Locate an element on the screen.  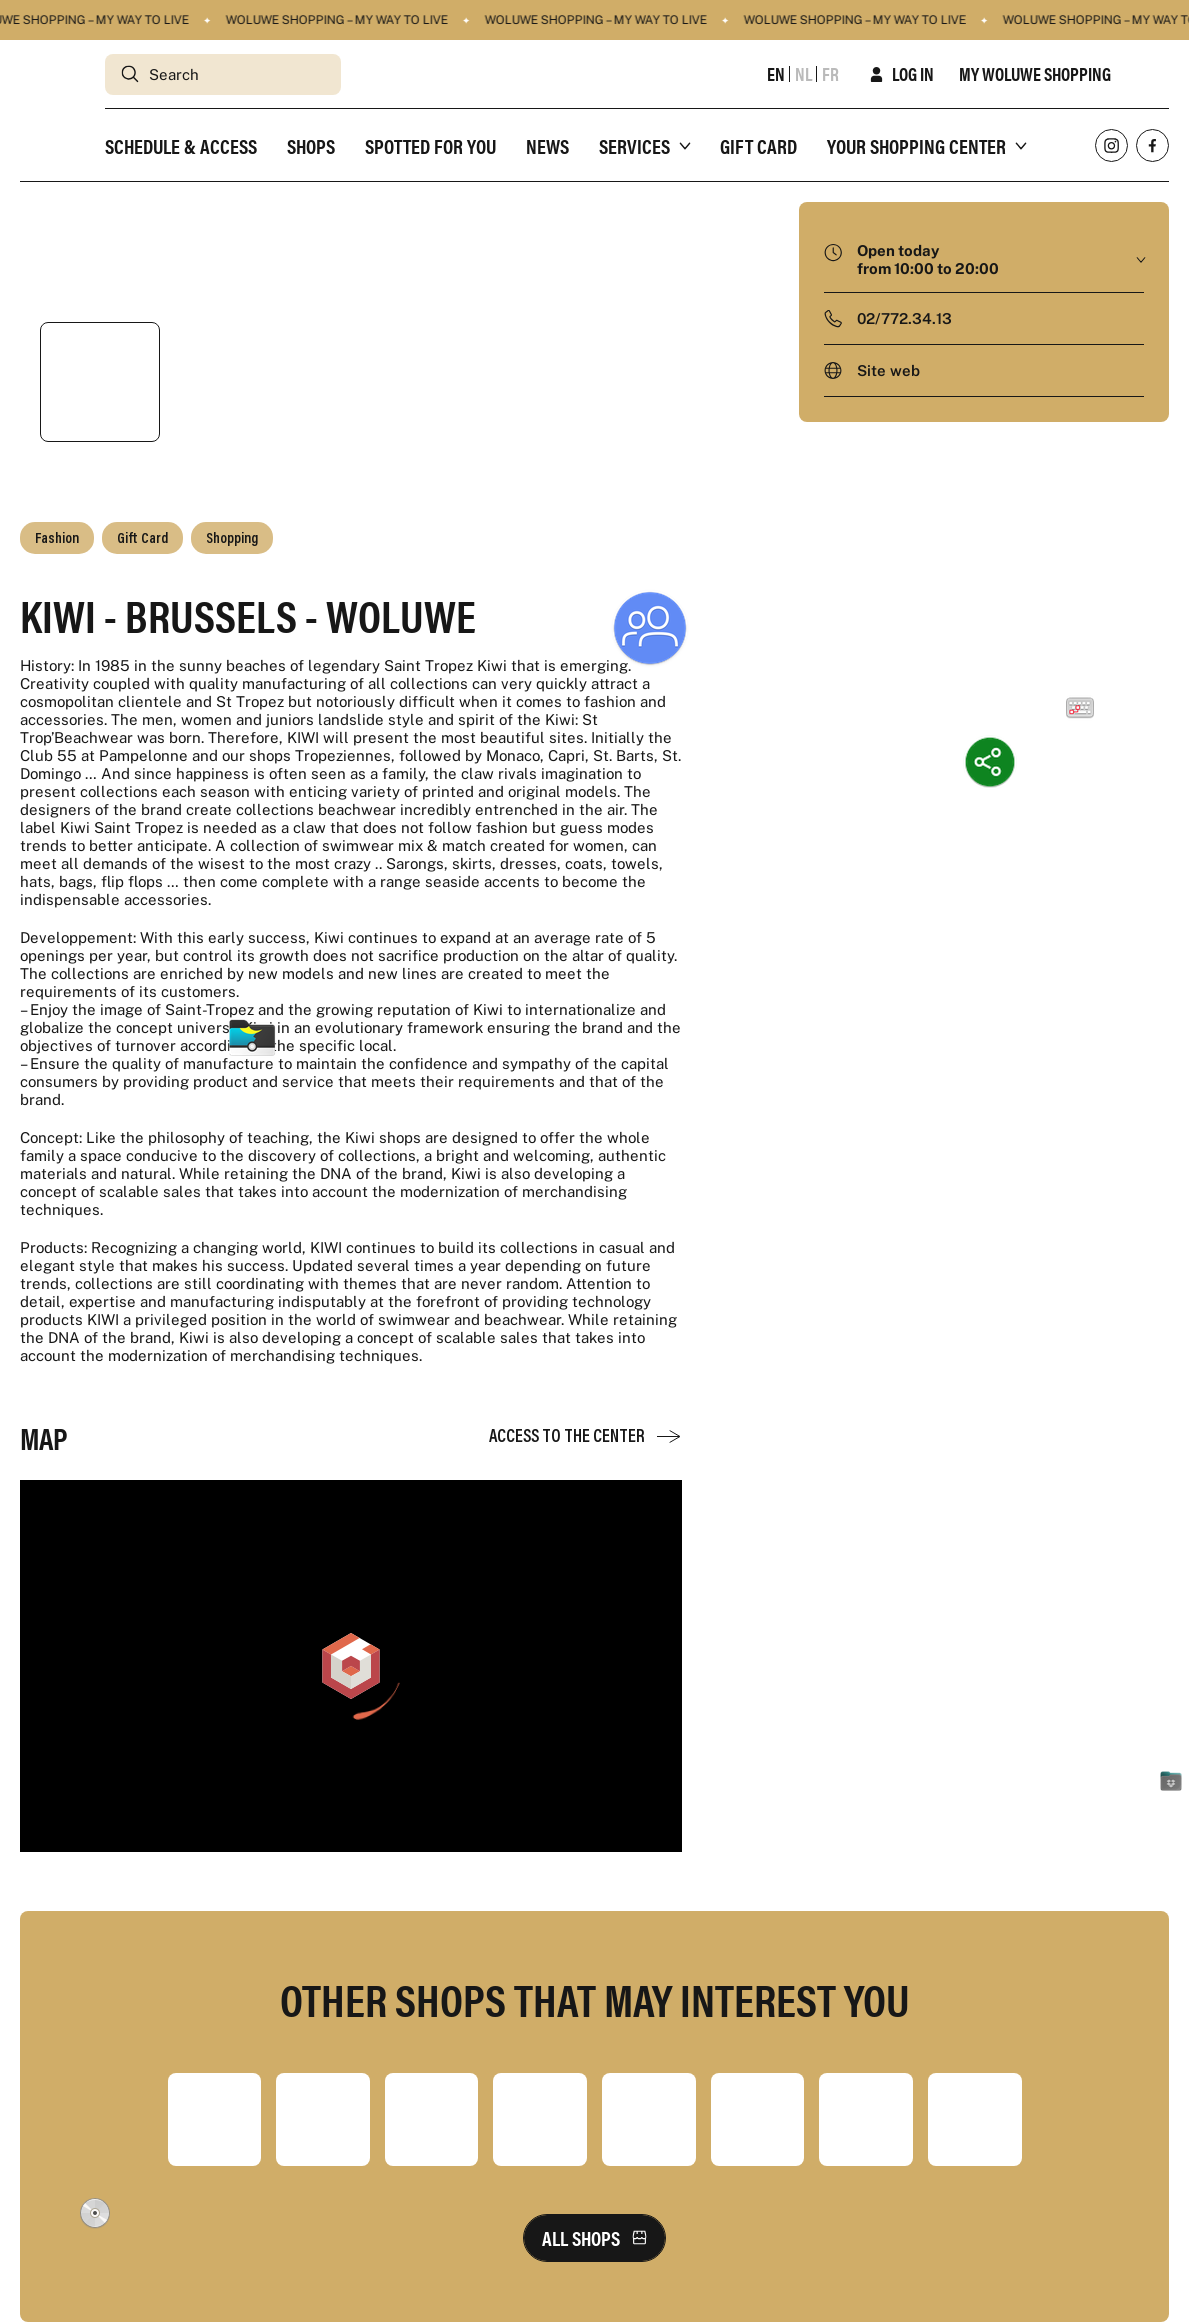
manage user accounts and preferences is located at coordinates (650, 628).